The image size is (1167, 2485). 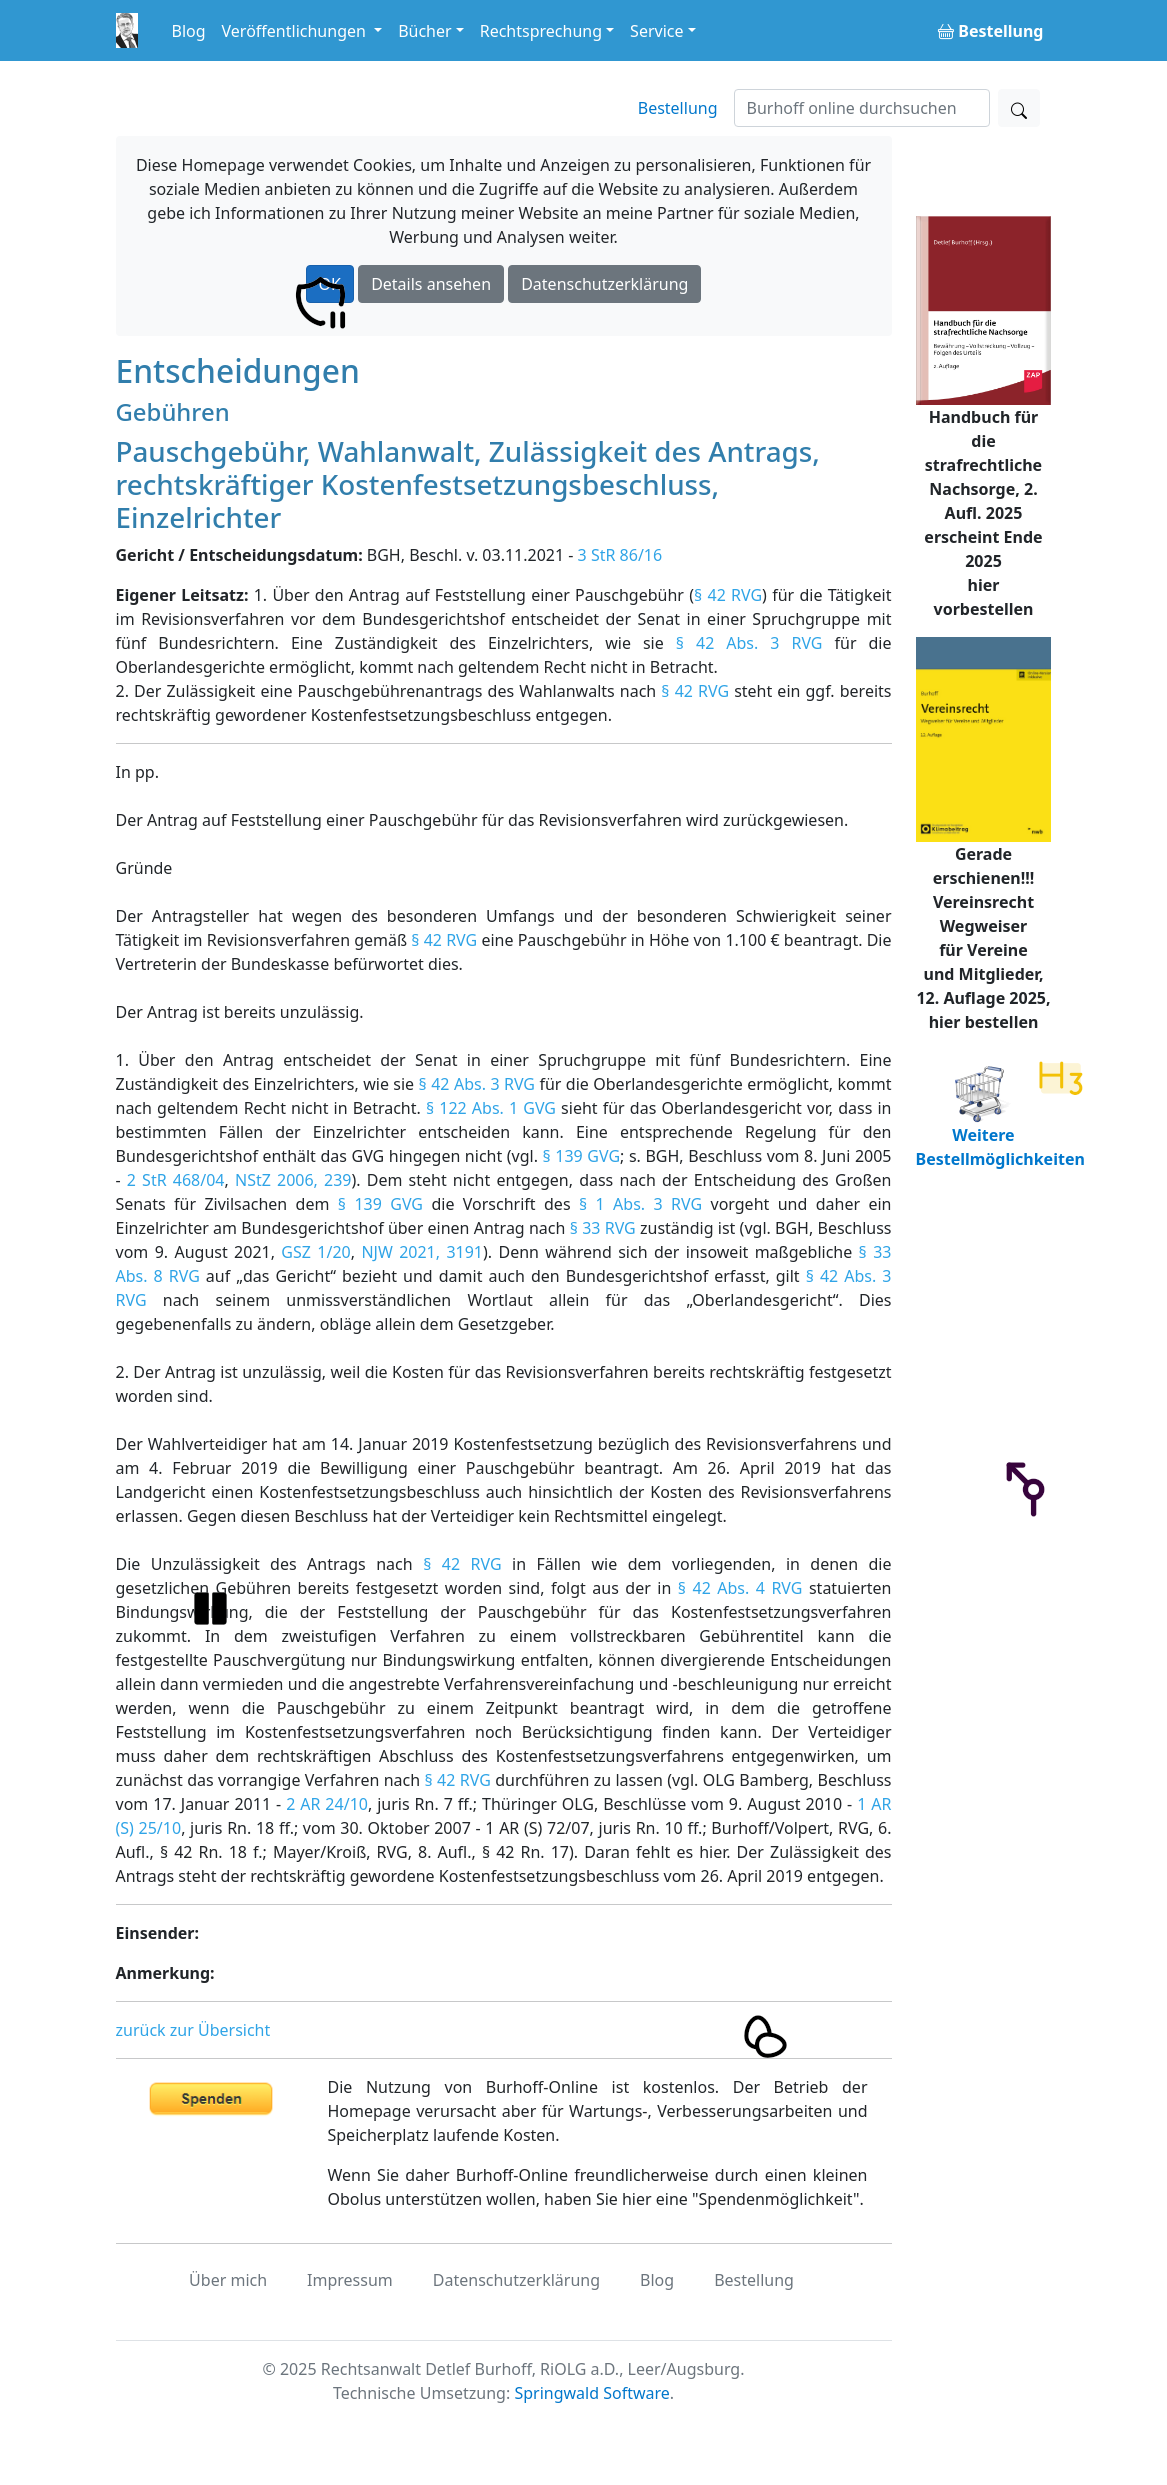 What do you see at coordinates (1058, 1077) in the screenshot?
I see `format text as heading level 3` at bounding box center [1058, 1077].